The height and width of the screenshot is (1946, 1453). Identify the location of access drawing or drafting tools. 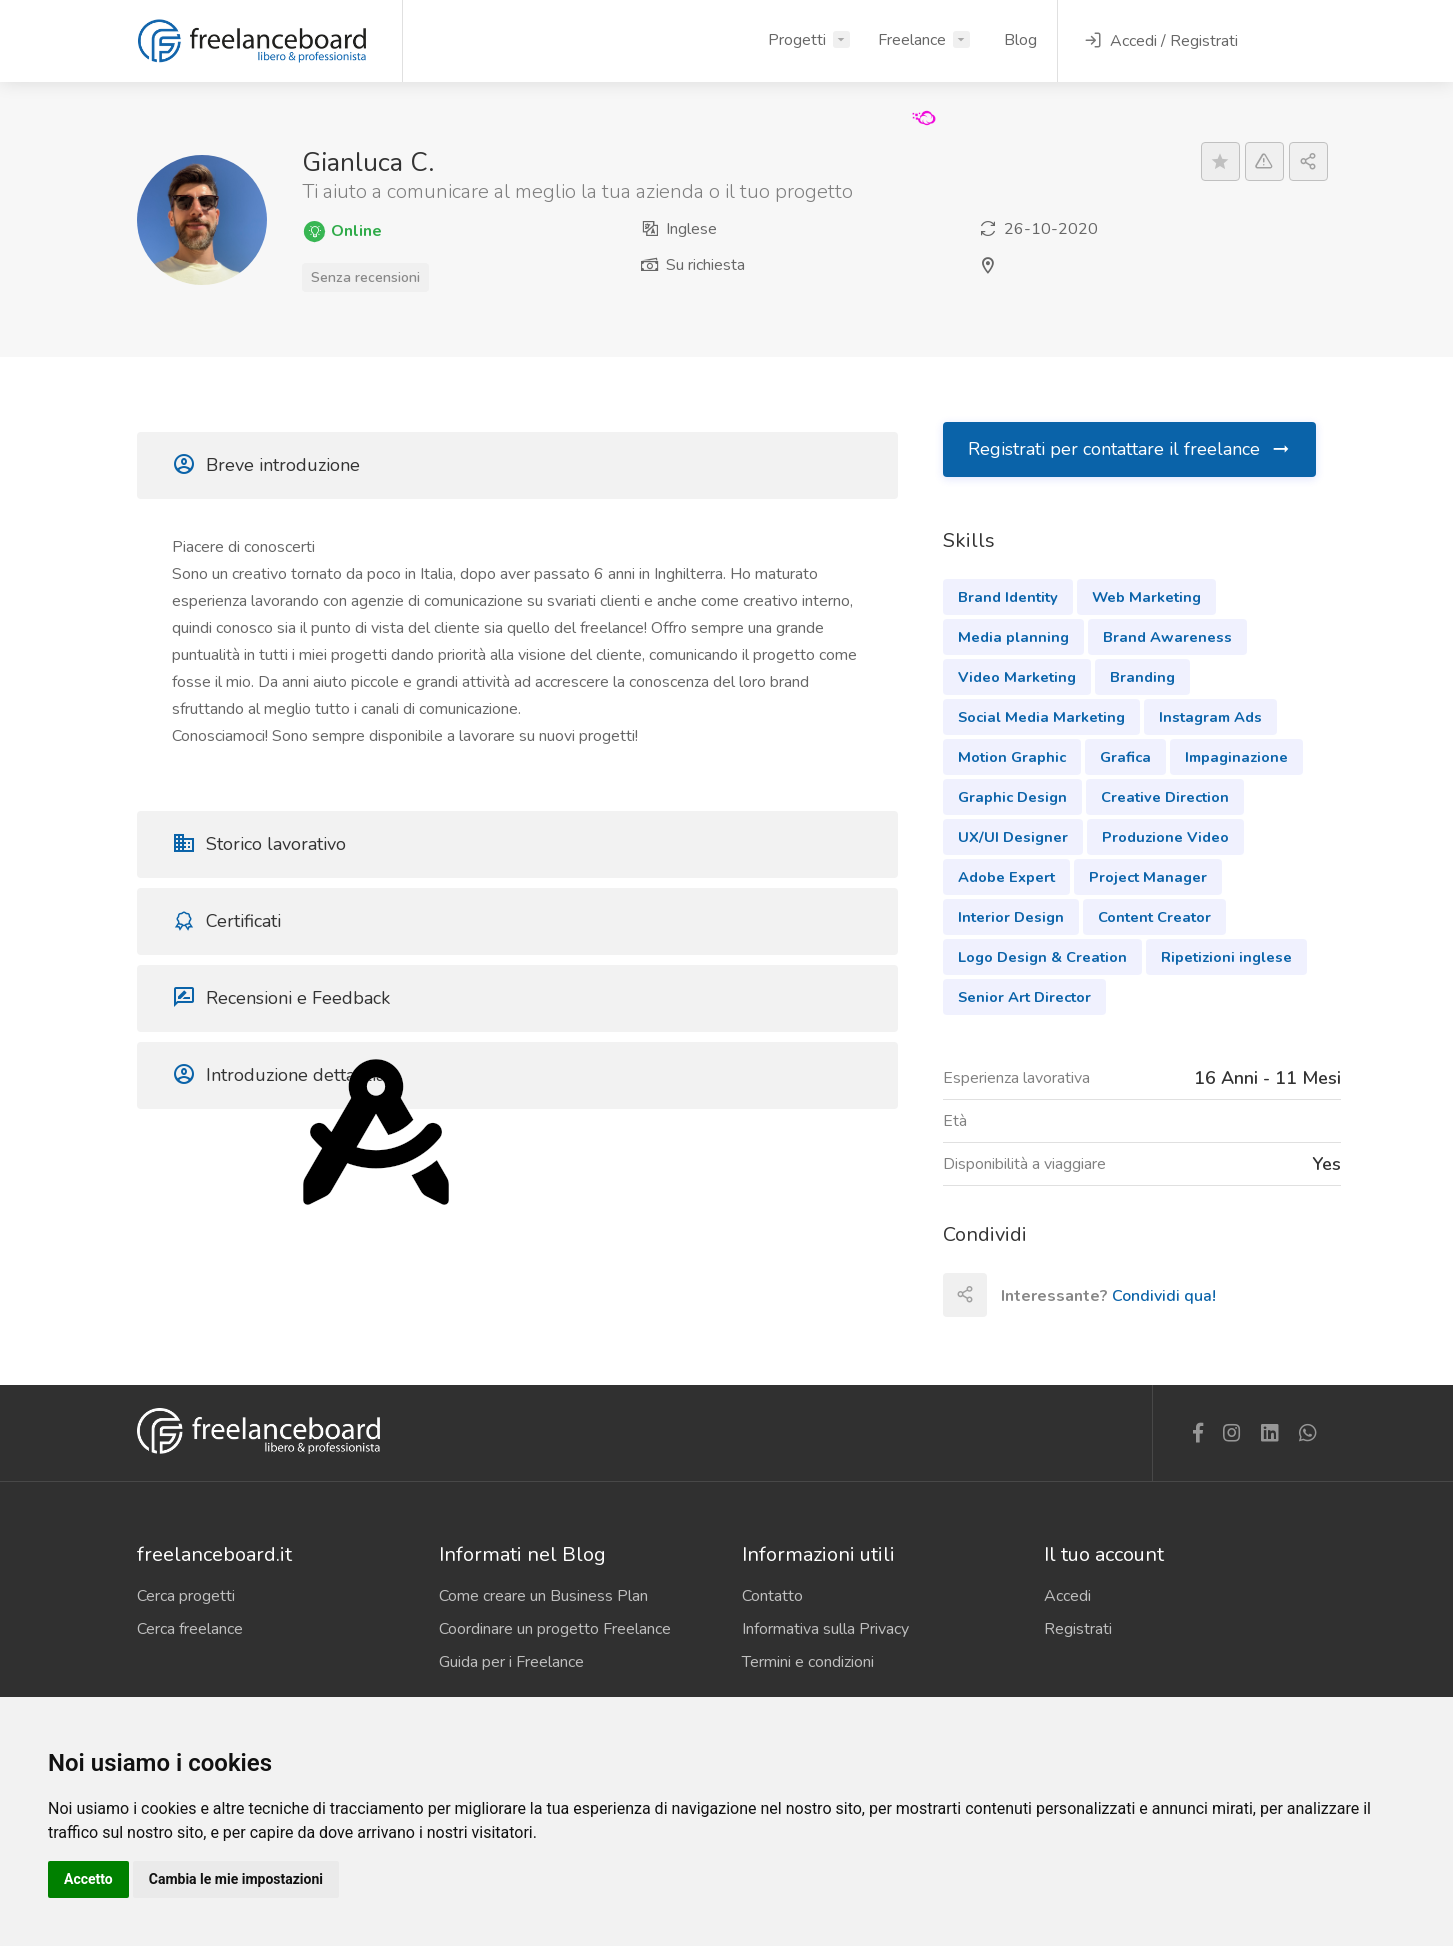
(376, 1132).